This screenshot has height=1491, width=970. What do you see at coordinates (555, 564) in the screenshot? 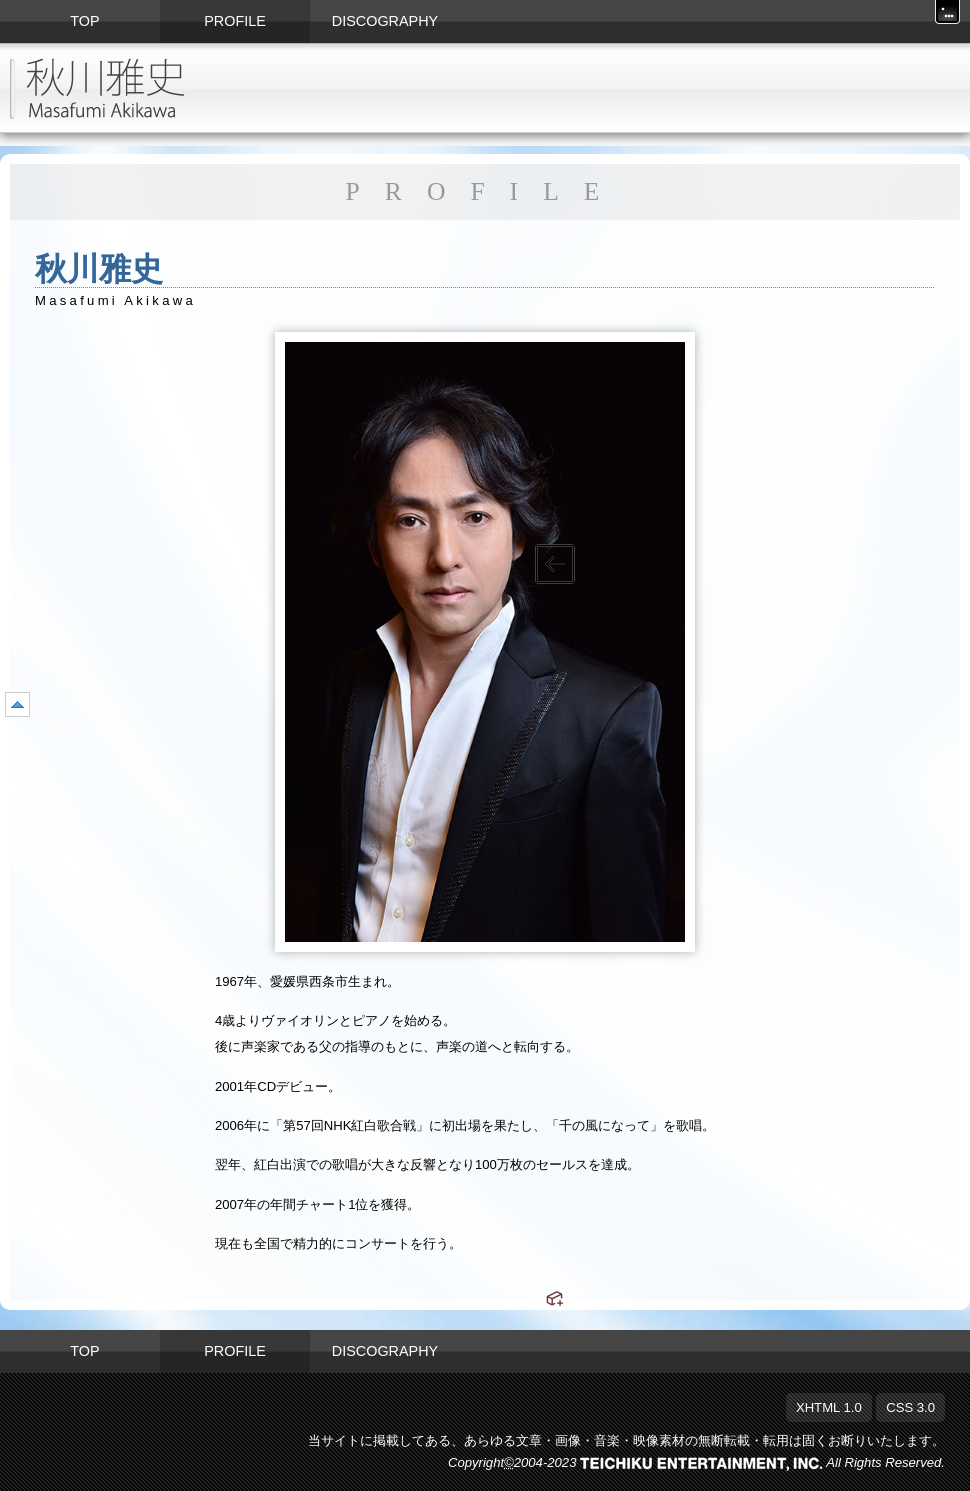
I see `go back to previous screen` at bounding box center [555, 564].